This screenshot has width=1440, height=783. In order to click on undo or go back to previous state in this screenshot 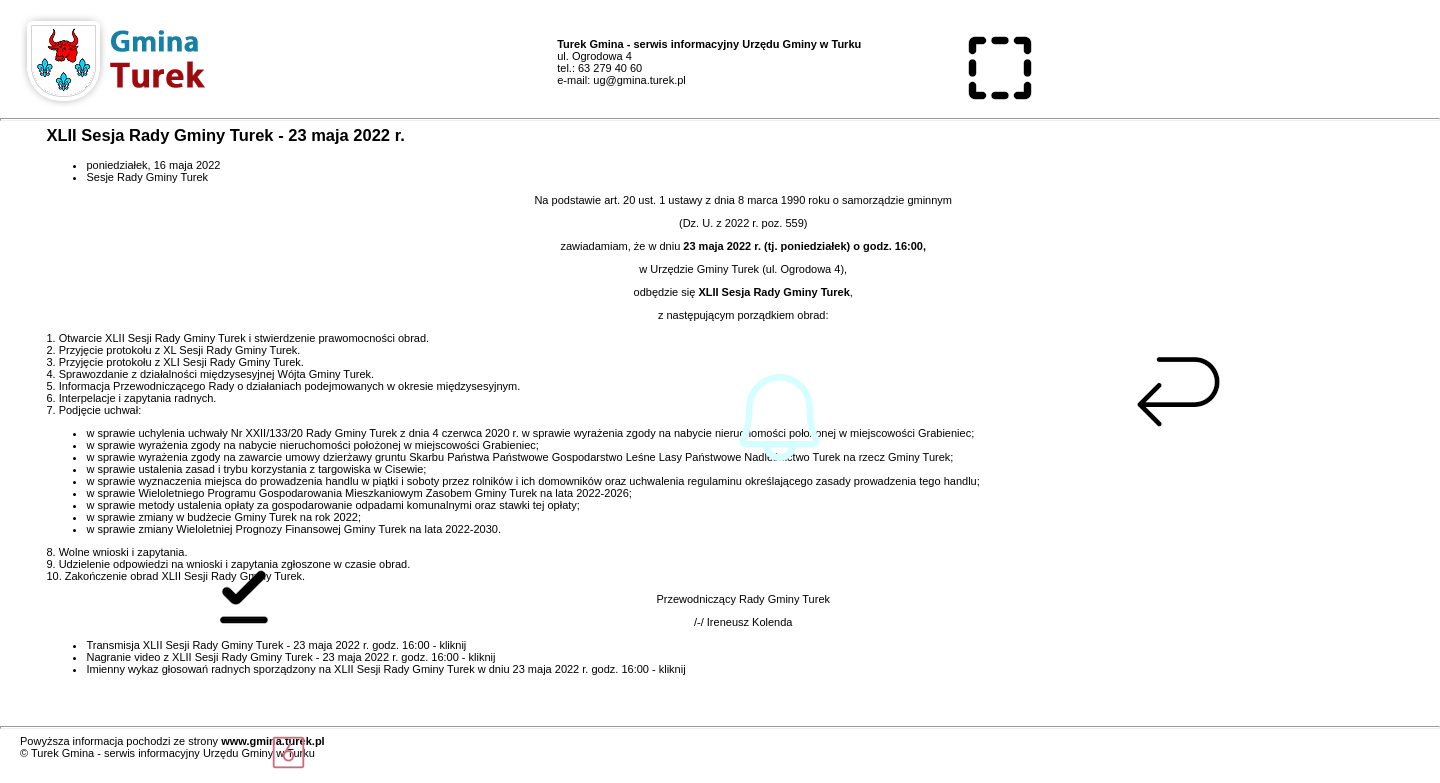, I will do `click(1178, 388)`.